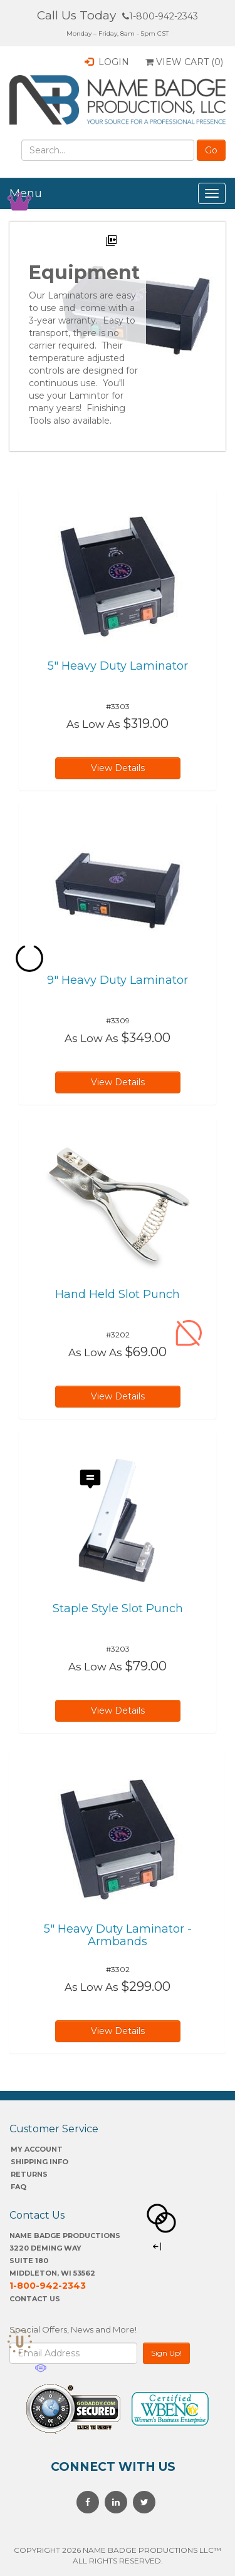 This screenshot has width=235, height=2576. What do you see at coordinates (90, 1478) in the screenshot?
I see `open chat or messaging` at bounding box center [90, 1478].